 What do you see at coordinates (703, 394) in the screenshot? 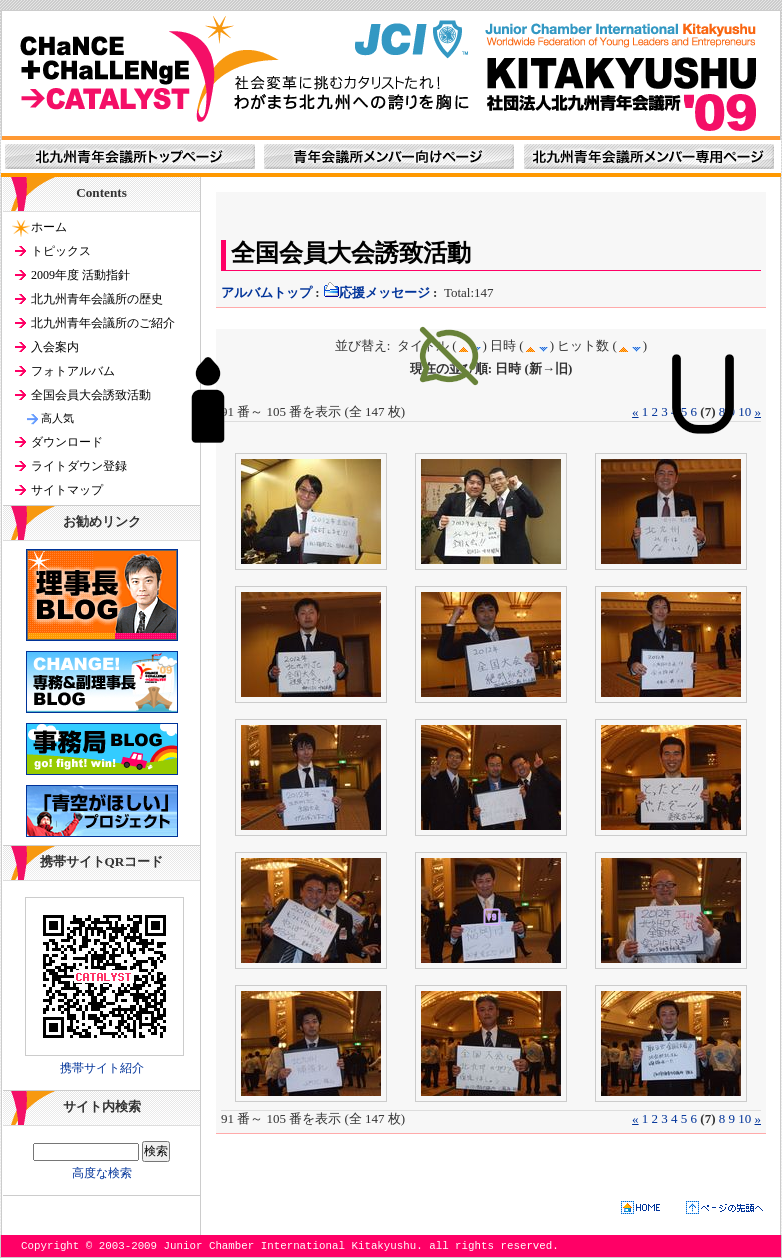
I see `represents the letter U in text or keyboard input` at bounding box center [703, 394].